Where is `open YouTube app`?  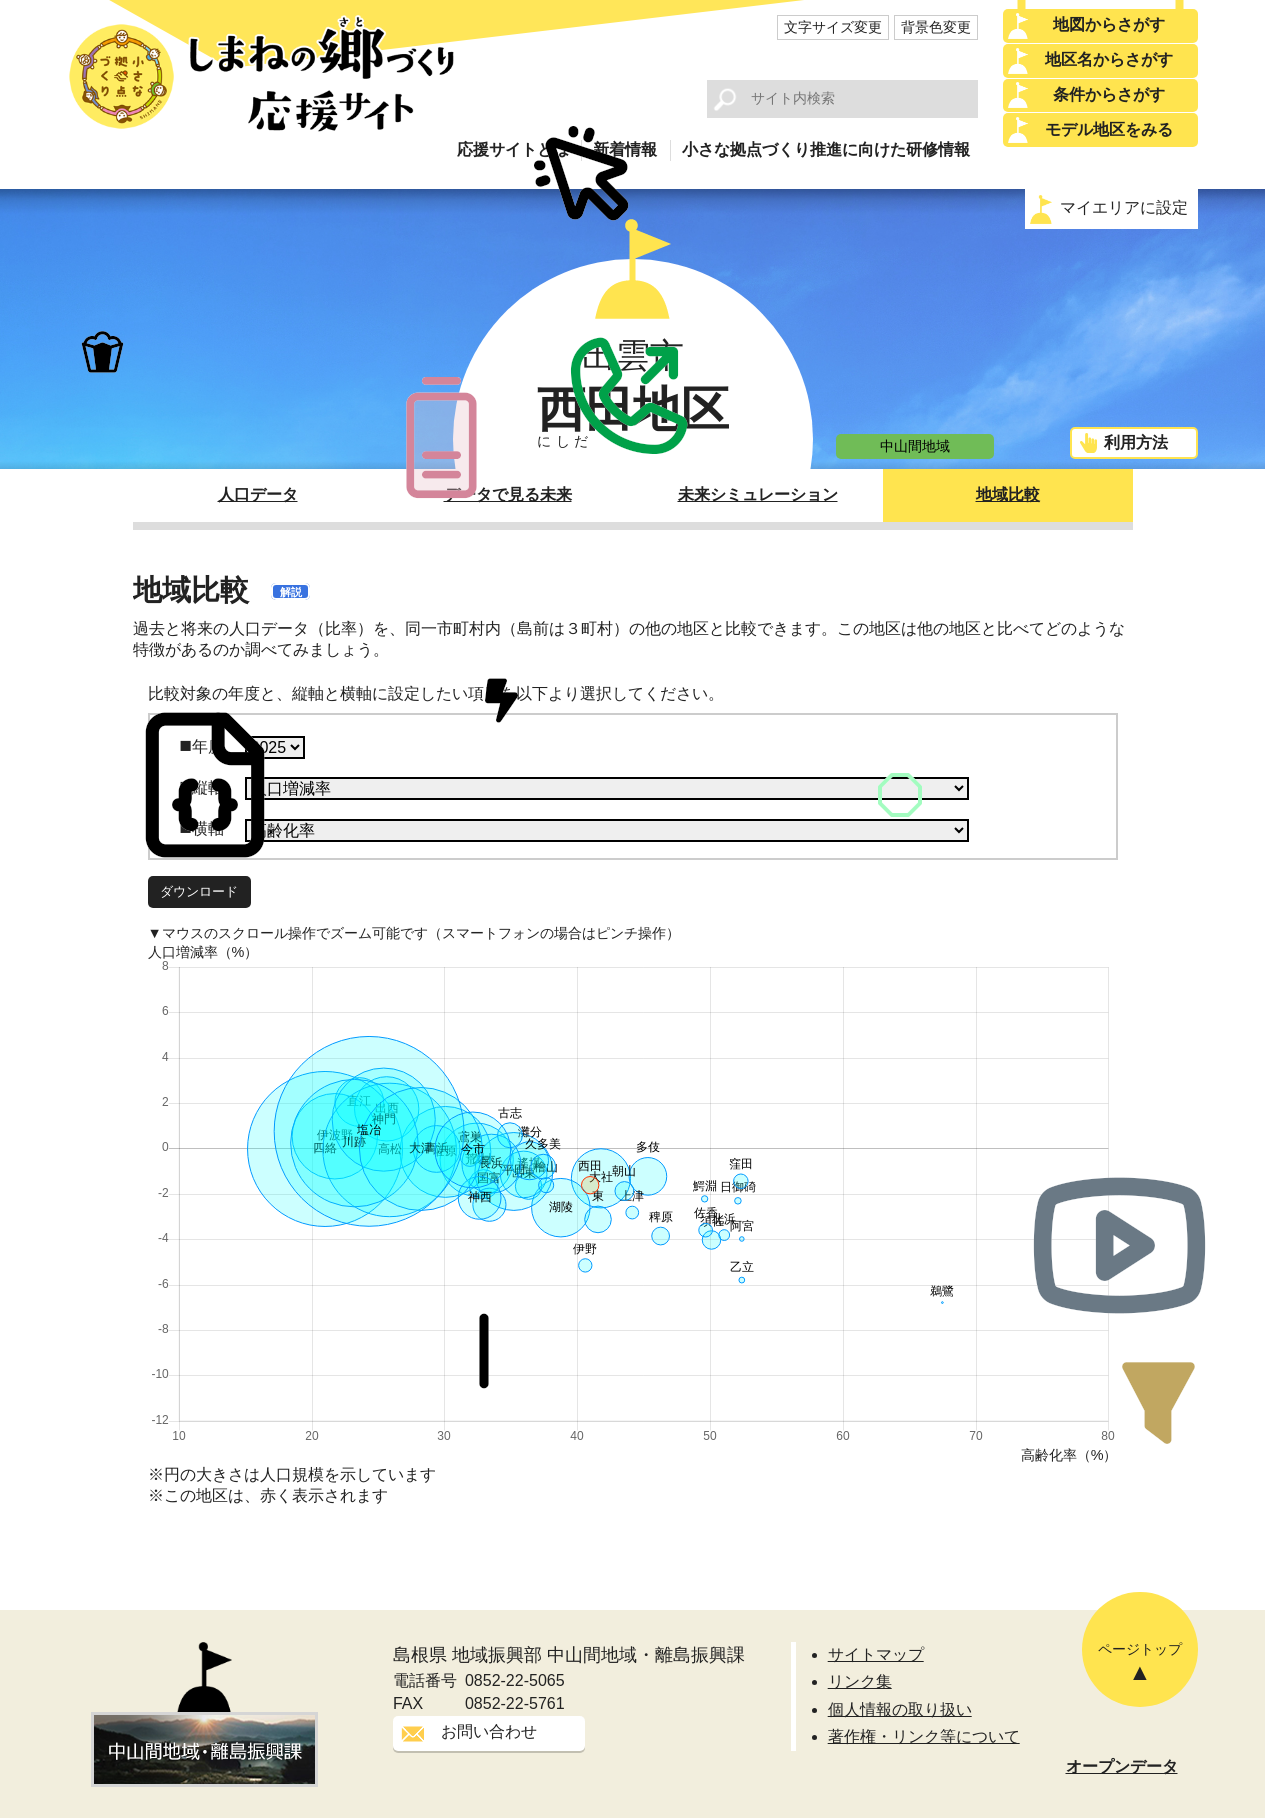 open YouTube app is located at coordinates (1119, 1245).